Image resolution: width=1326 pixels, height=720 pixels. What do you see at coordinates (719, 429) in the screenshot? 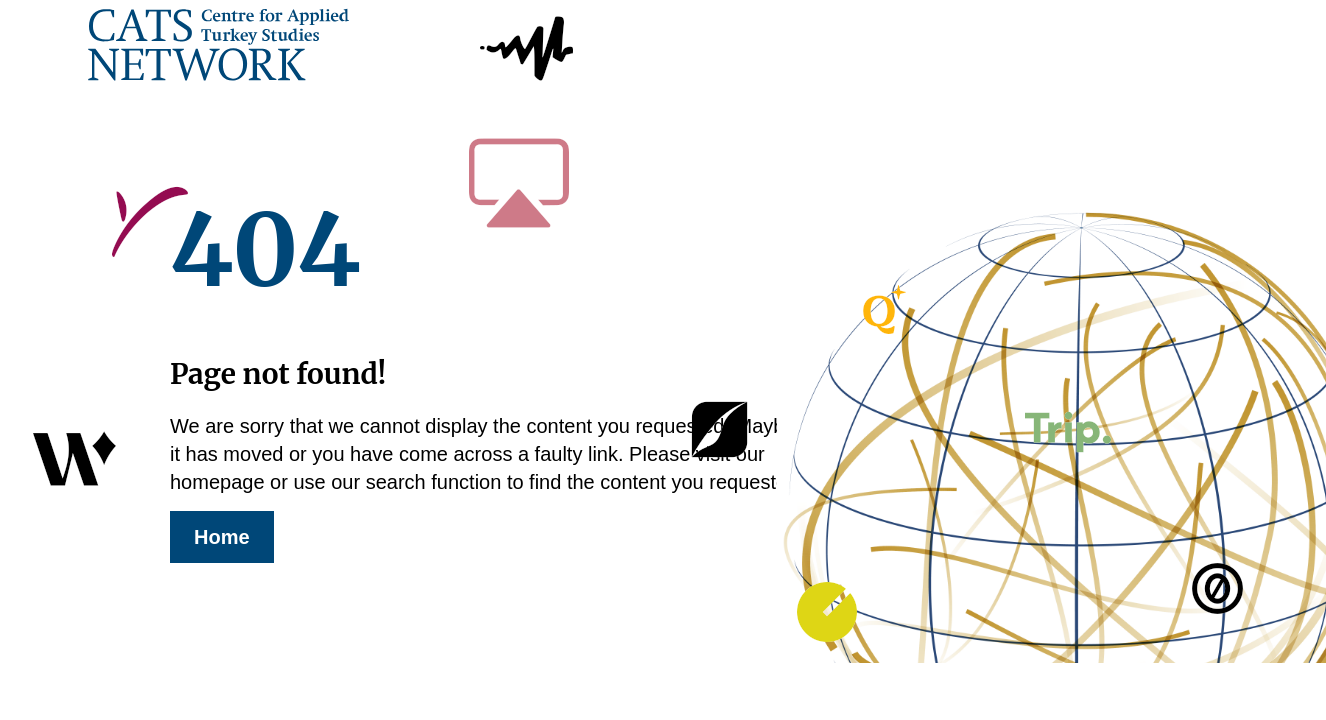
I see `pied piper company logo` at bounding box center [719, 429].